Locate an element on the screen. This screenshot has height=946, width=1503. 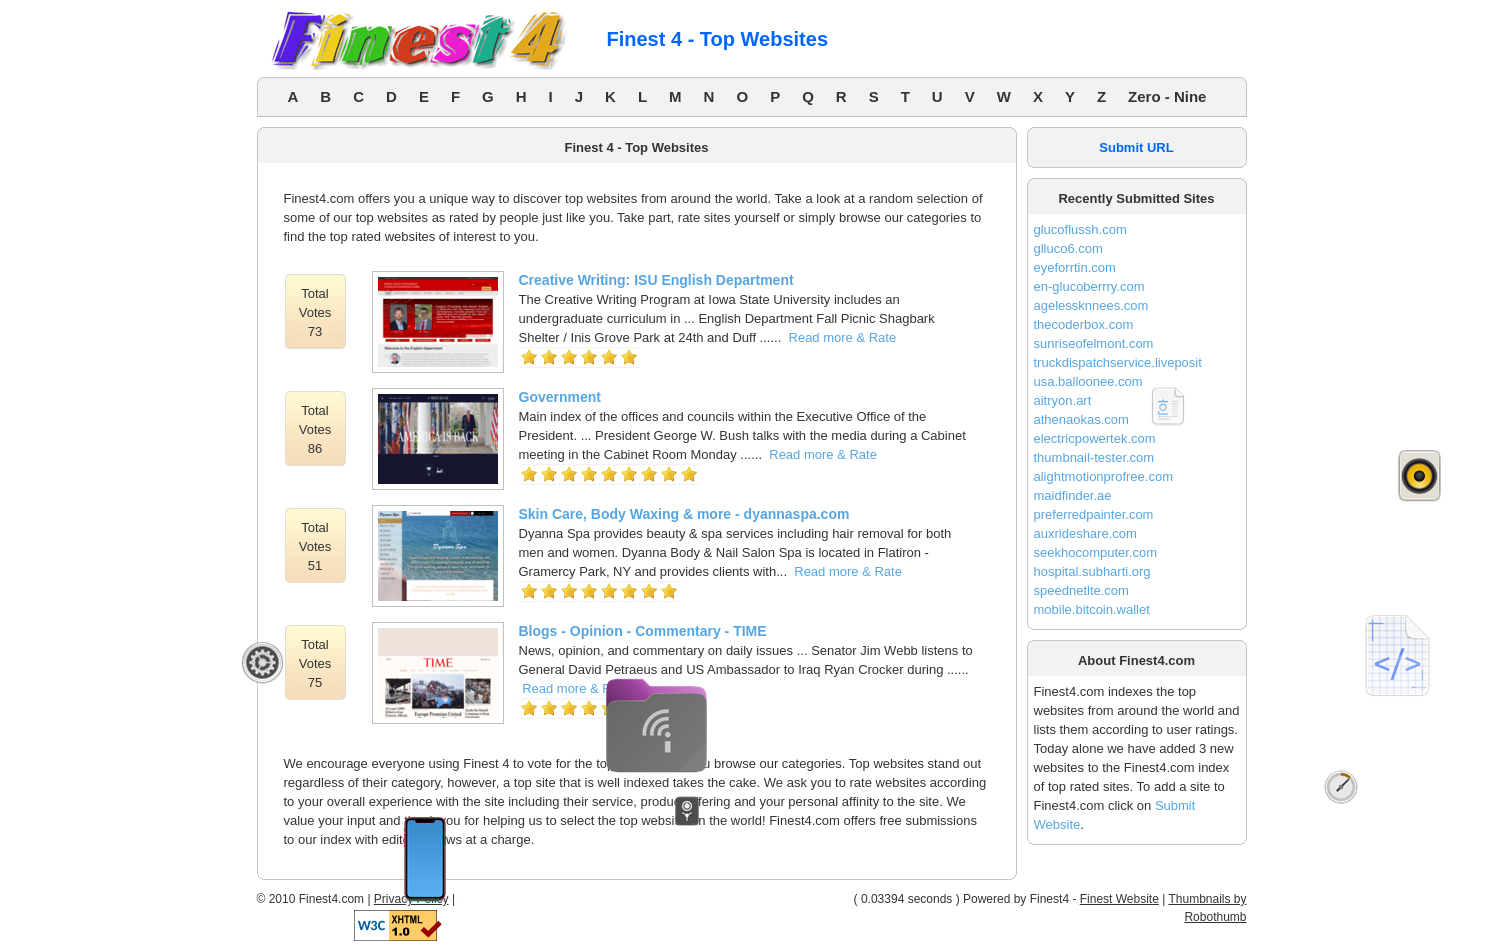
a hancom hangul word processor document file is located at coordinates (1168, 406).